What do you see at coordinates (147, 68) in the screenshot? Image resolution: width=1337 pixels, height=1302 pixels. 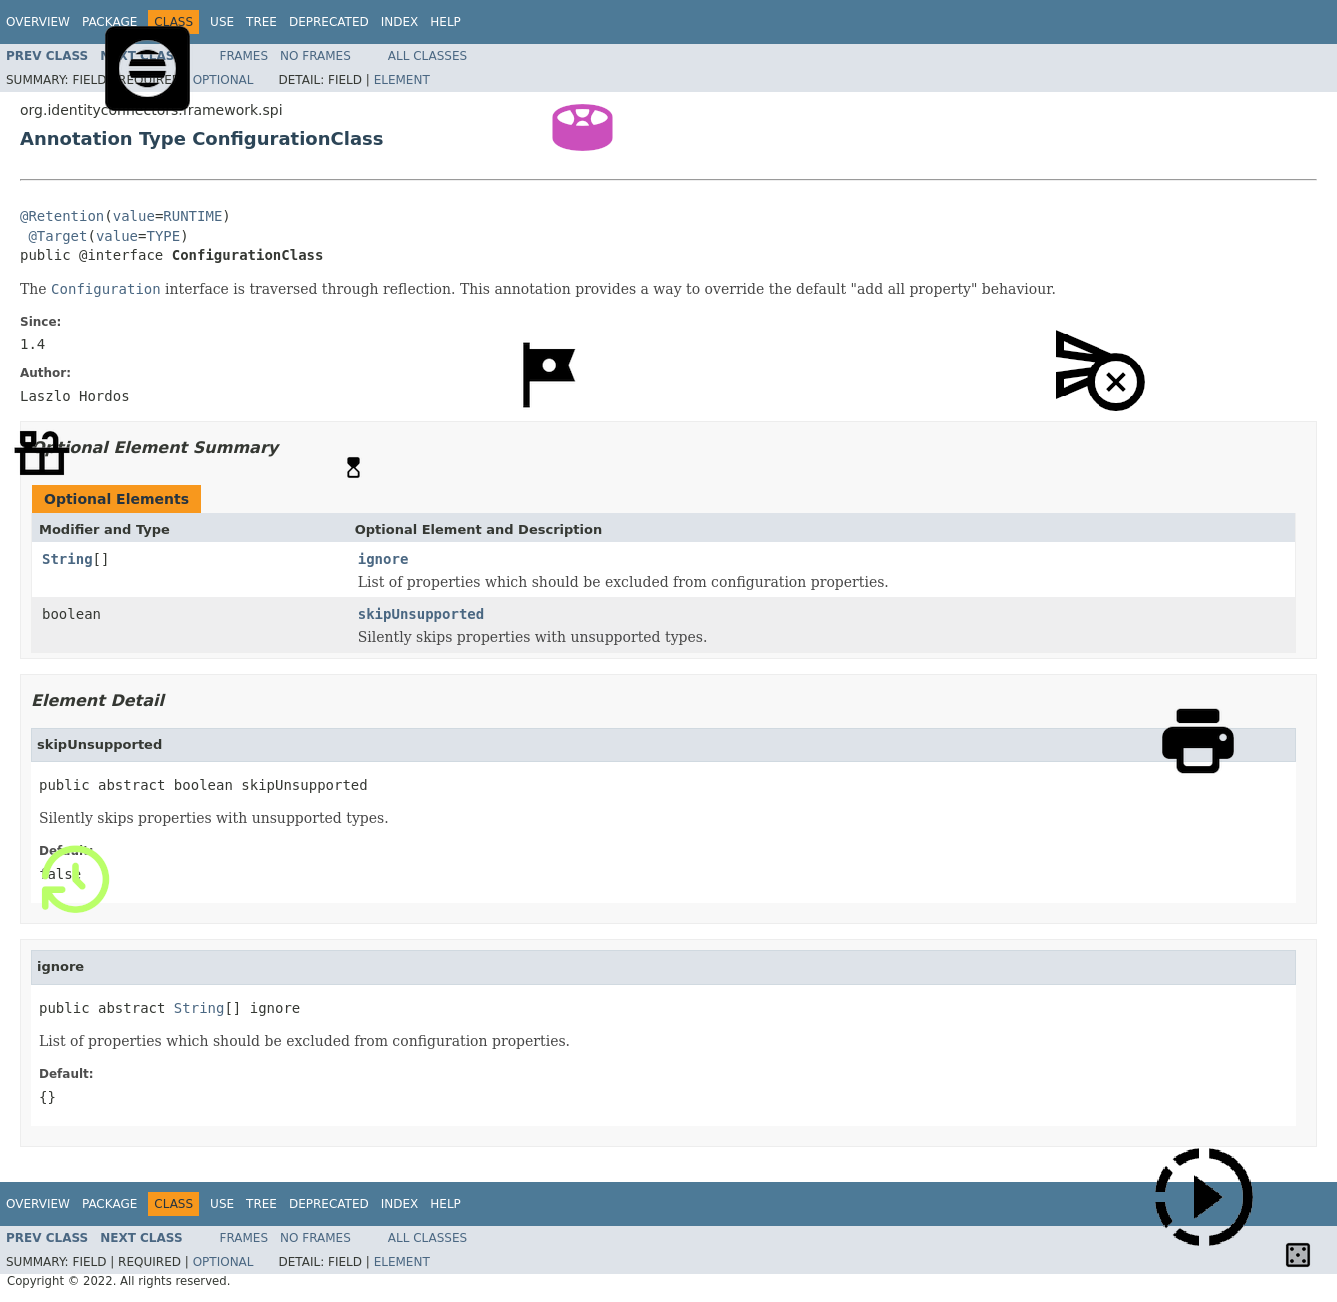 I see `access climate control settings` at bounding box center [147, 68].